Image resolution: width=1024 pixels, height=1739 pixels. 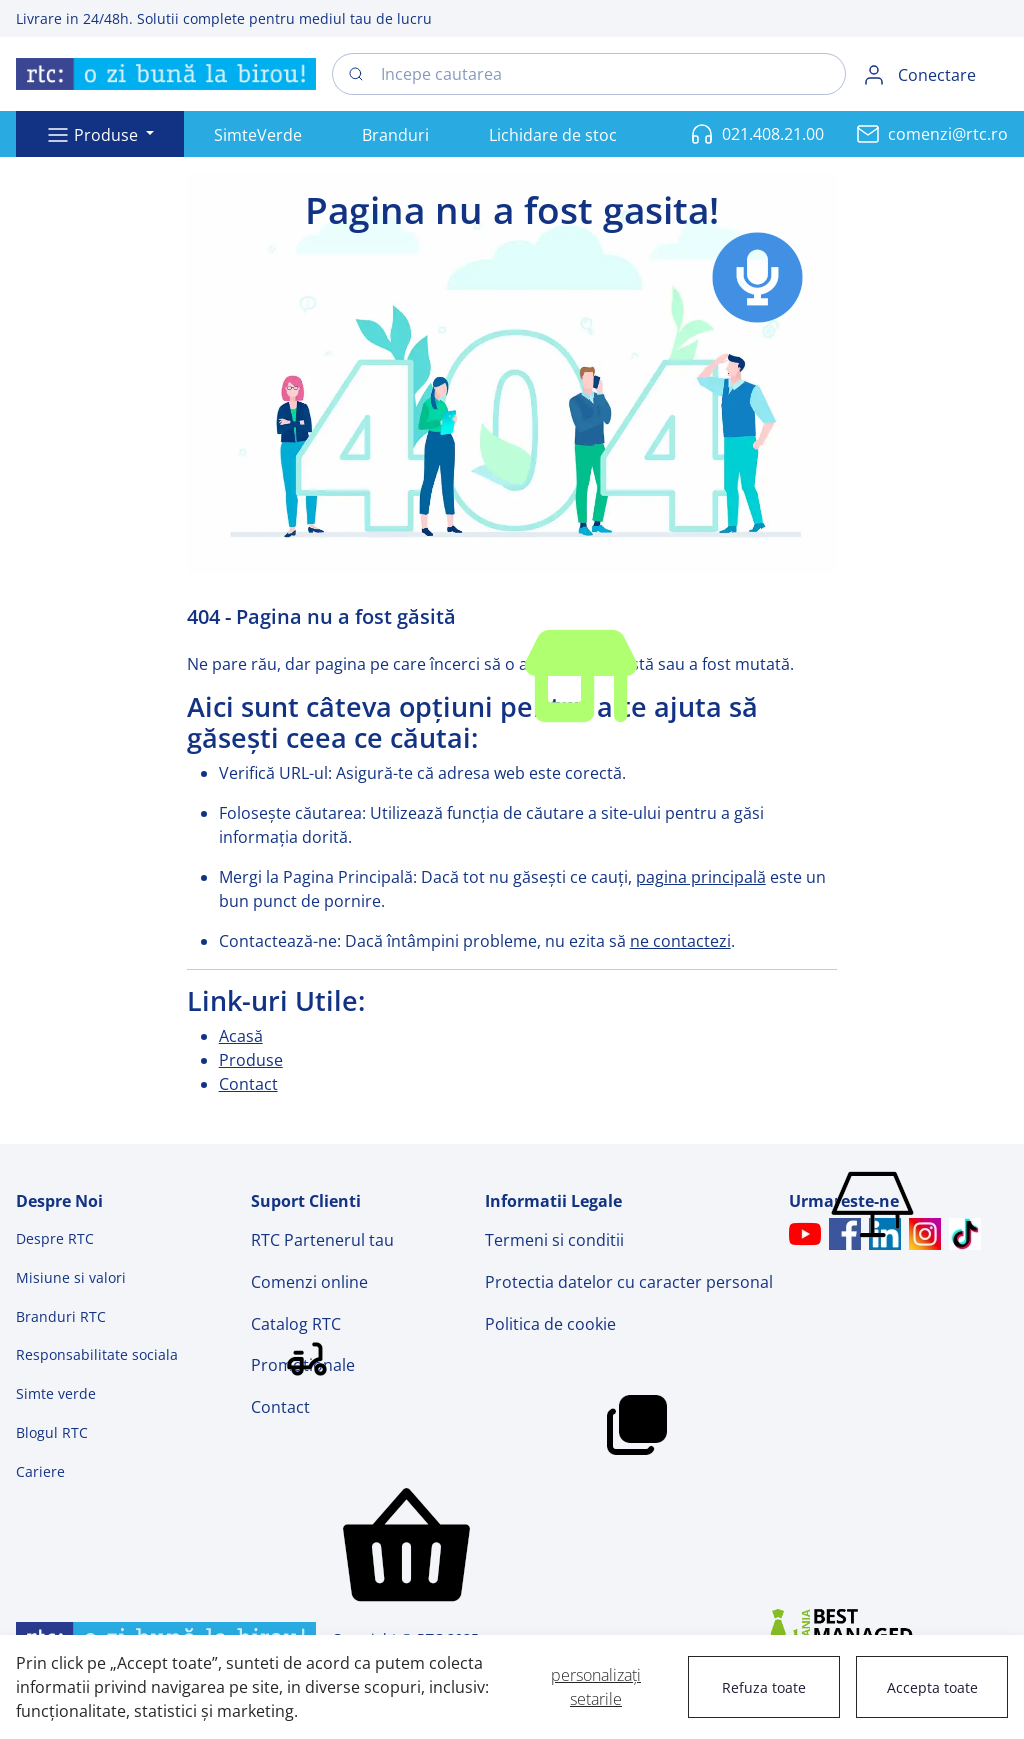 What do you see at coordinates (308, 1359) in the screenshot?
I see `select moped or scooter delivery` at bounding box center [308, 1359].